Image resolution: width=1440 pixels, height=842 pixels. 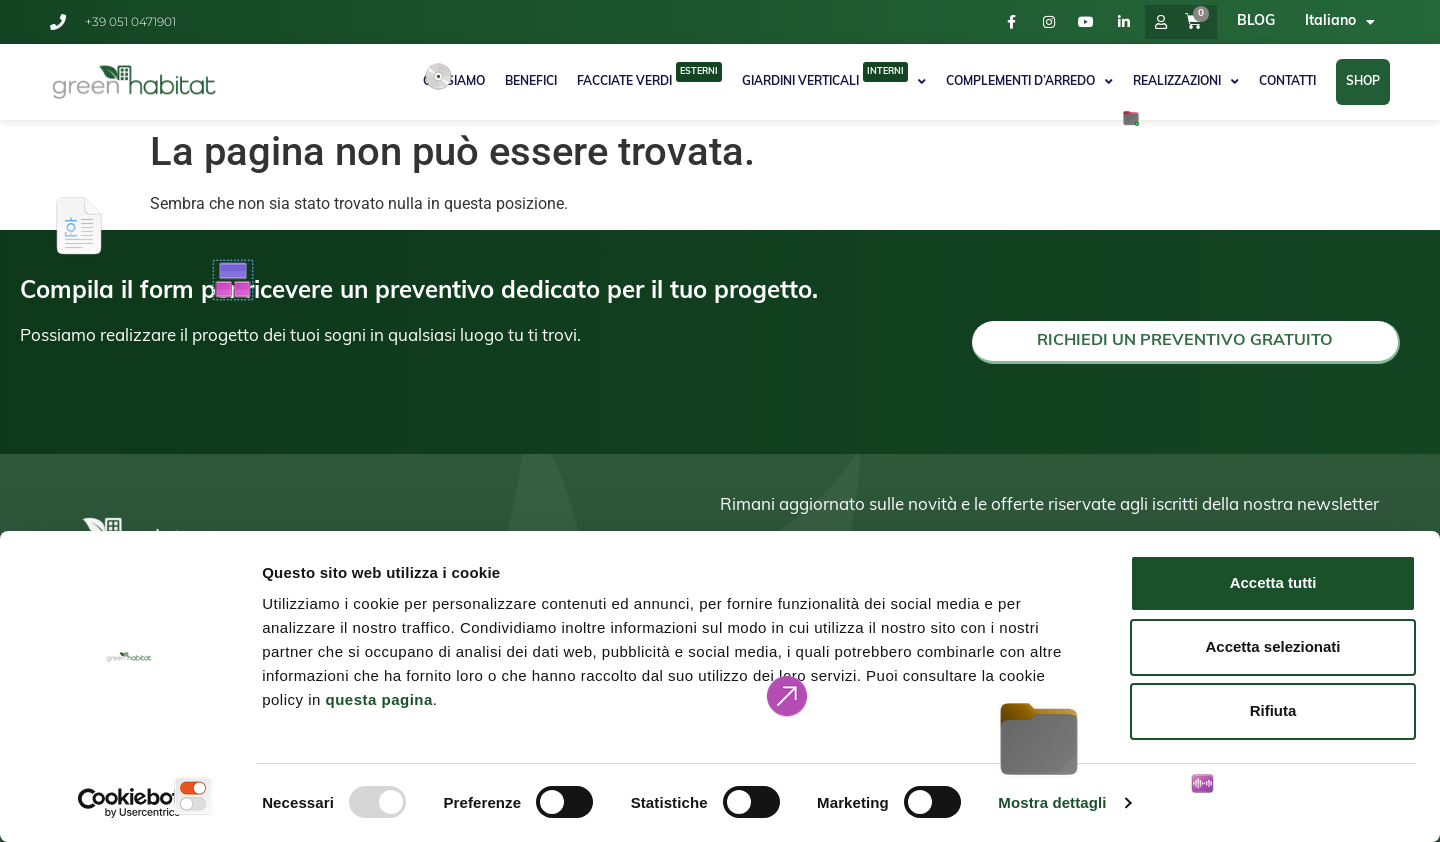 What do you see at coordinates (193, 796) in the screenshot?
I see `open system settings or preferences` at bounding box center [193, 796].